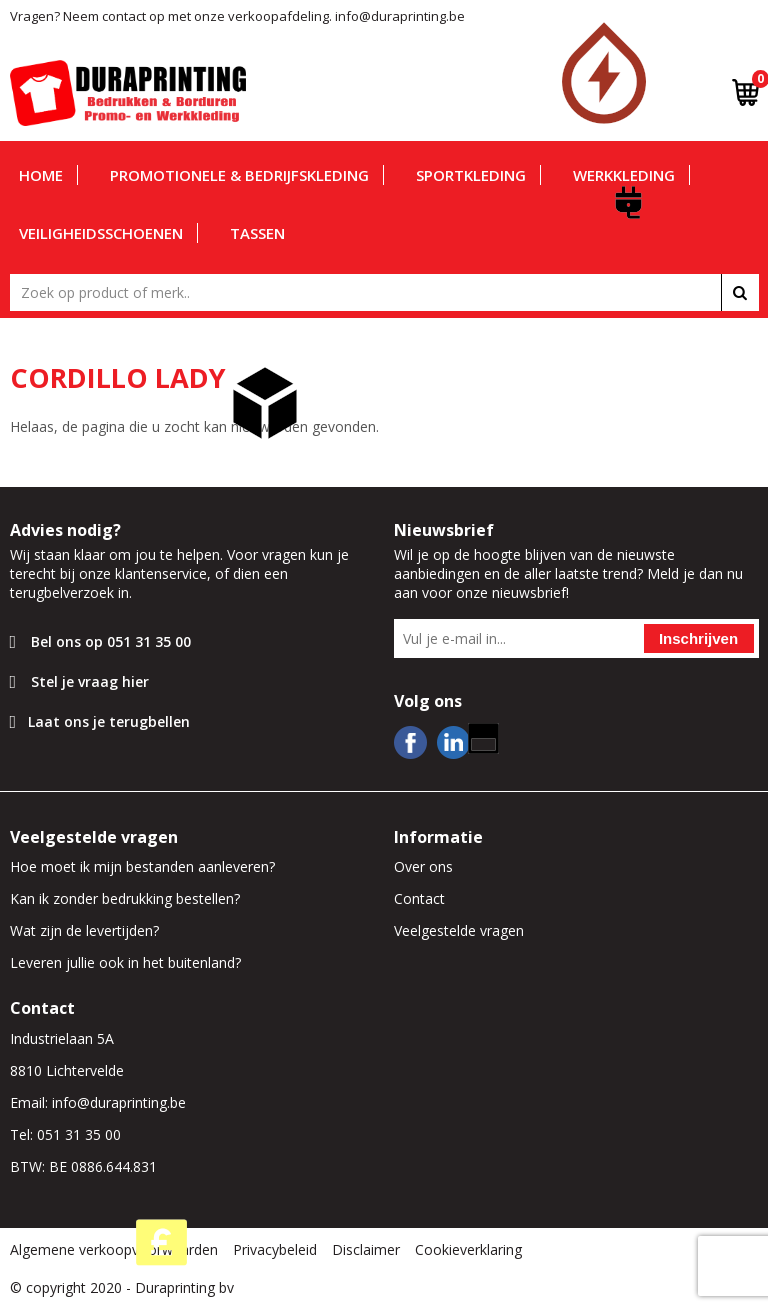 This screenshot has height=1310, width=768. I want to click on indicates hydroelectric or water-powered energy, so click(604, 77).